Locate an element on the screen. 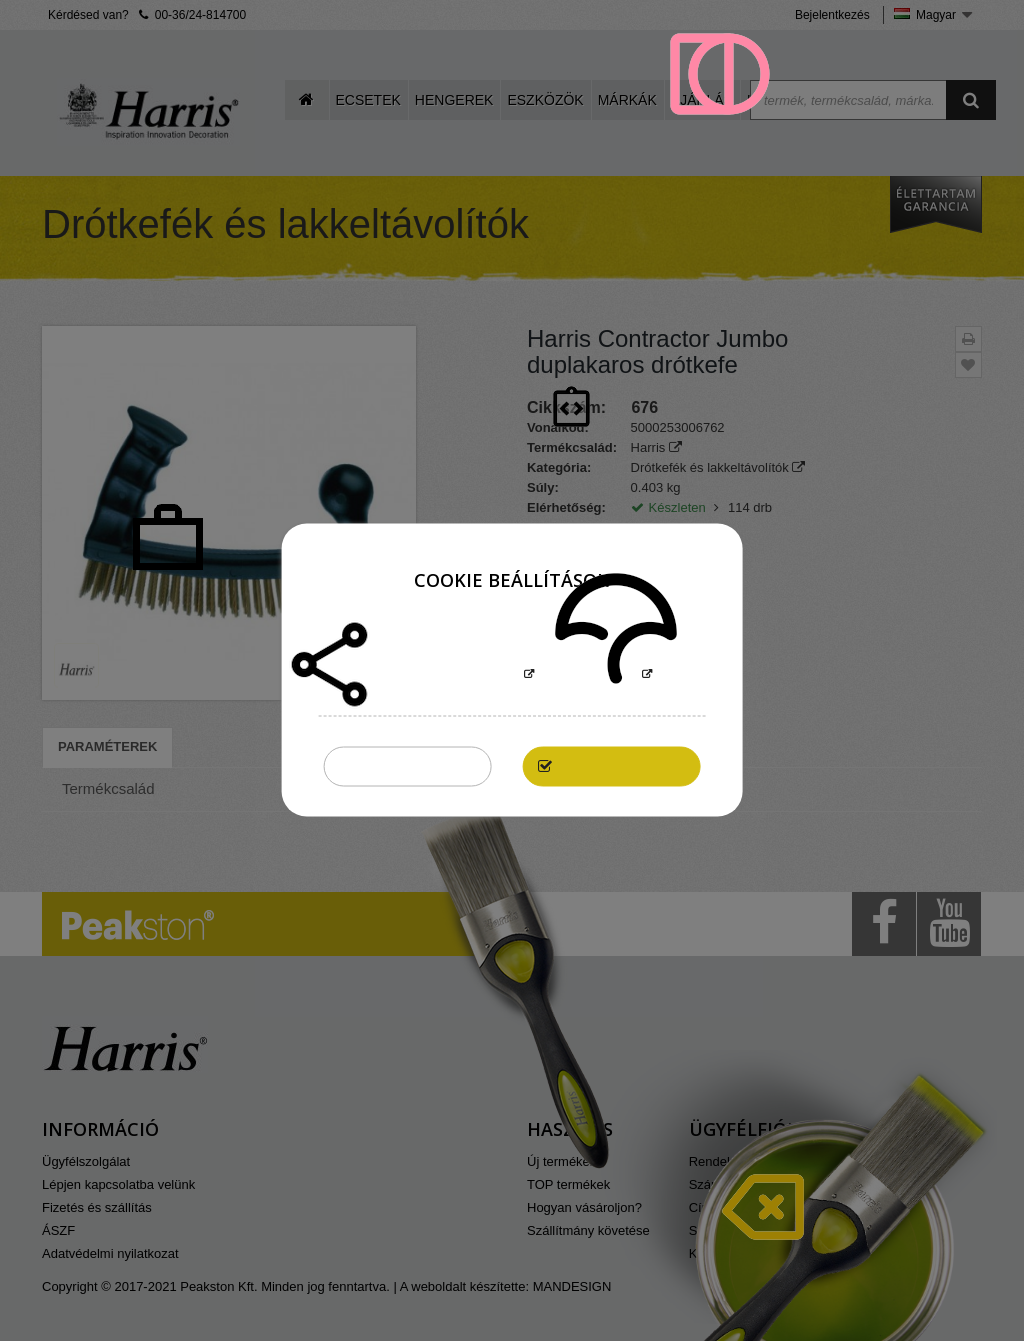  visit codecov integration settings is located at coordinates (616, 628).